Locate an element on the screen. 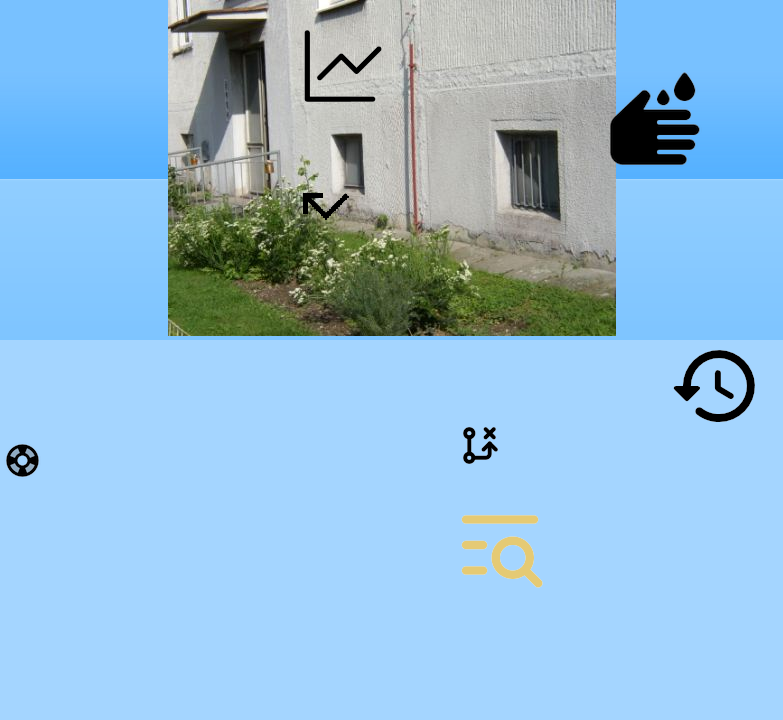 This screenshot has height=720, width=783. access help and support options is located at coordinates (22, 460).